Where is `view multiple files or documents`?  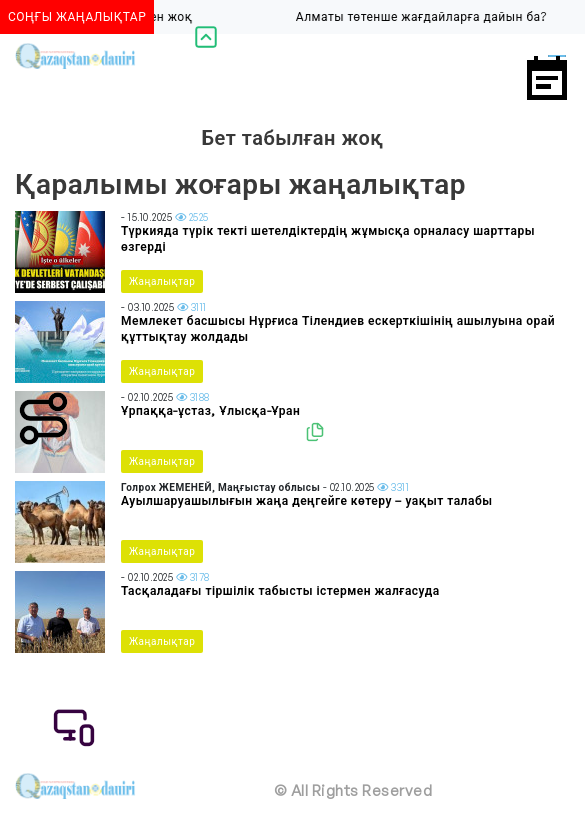
view multiple files or documents is located at coordinates (315, 432).